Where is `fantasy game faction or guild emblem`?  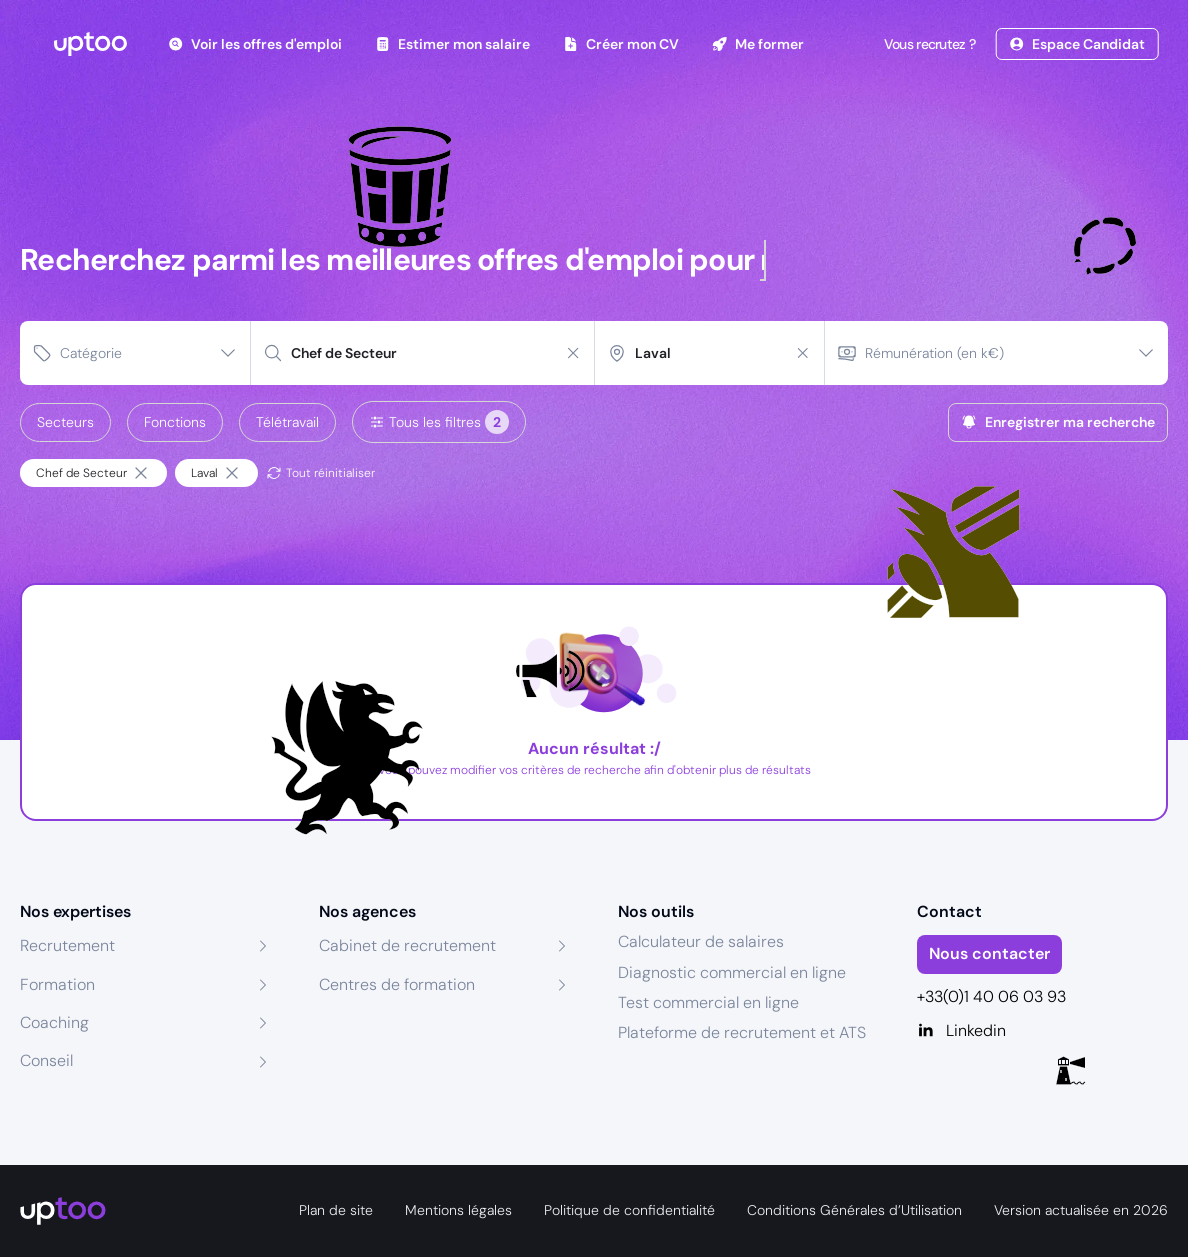 fantasy game faction or guild emblem is located at coordinates (347, 757).